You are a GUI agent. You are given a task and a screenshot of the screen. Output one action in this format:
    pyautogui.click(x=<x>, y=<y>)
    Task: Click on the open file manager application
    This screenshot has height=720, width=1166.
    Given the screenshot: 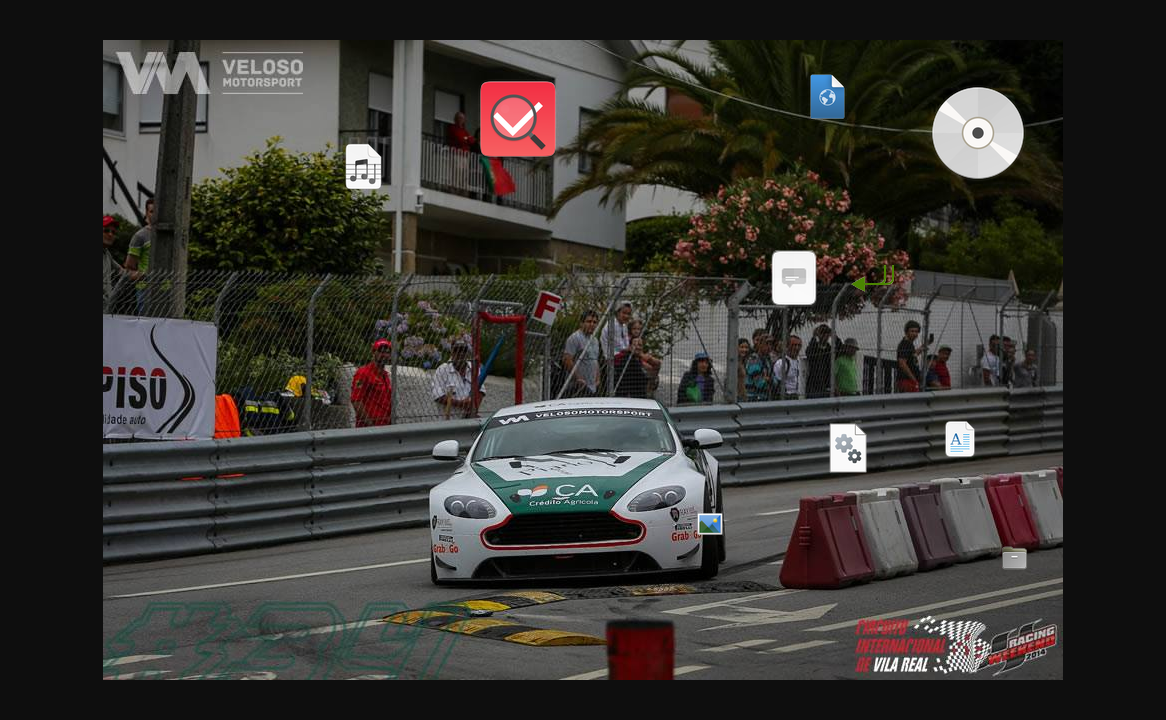 What is the action you would take?
    pyautogui.click(x=1014, y=557)
    